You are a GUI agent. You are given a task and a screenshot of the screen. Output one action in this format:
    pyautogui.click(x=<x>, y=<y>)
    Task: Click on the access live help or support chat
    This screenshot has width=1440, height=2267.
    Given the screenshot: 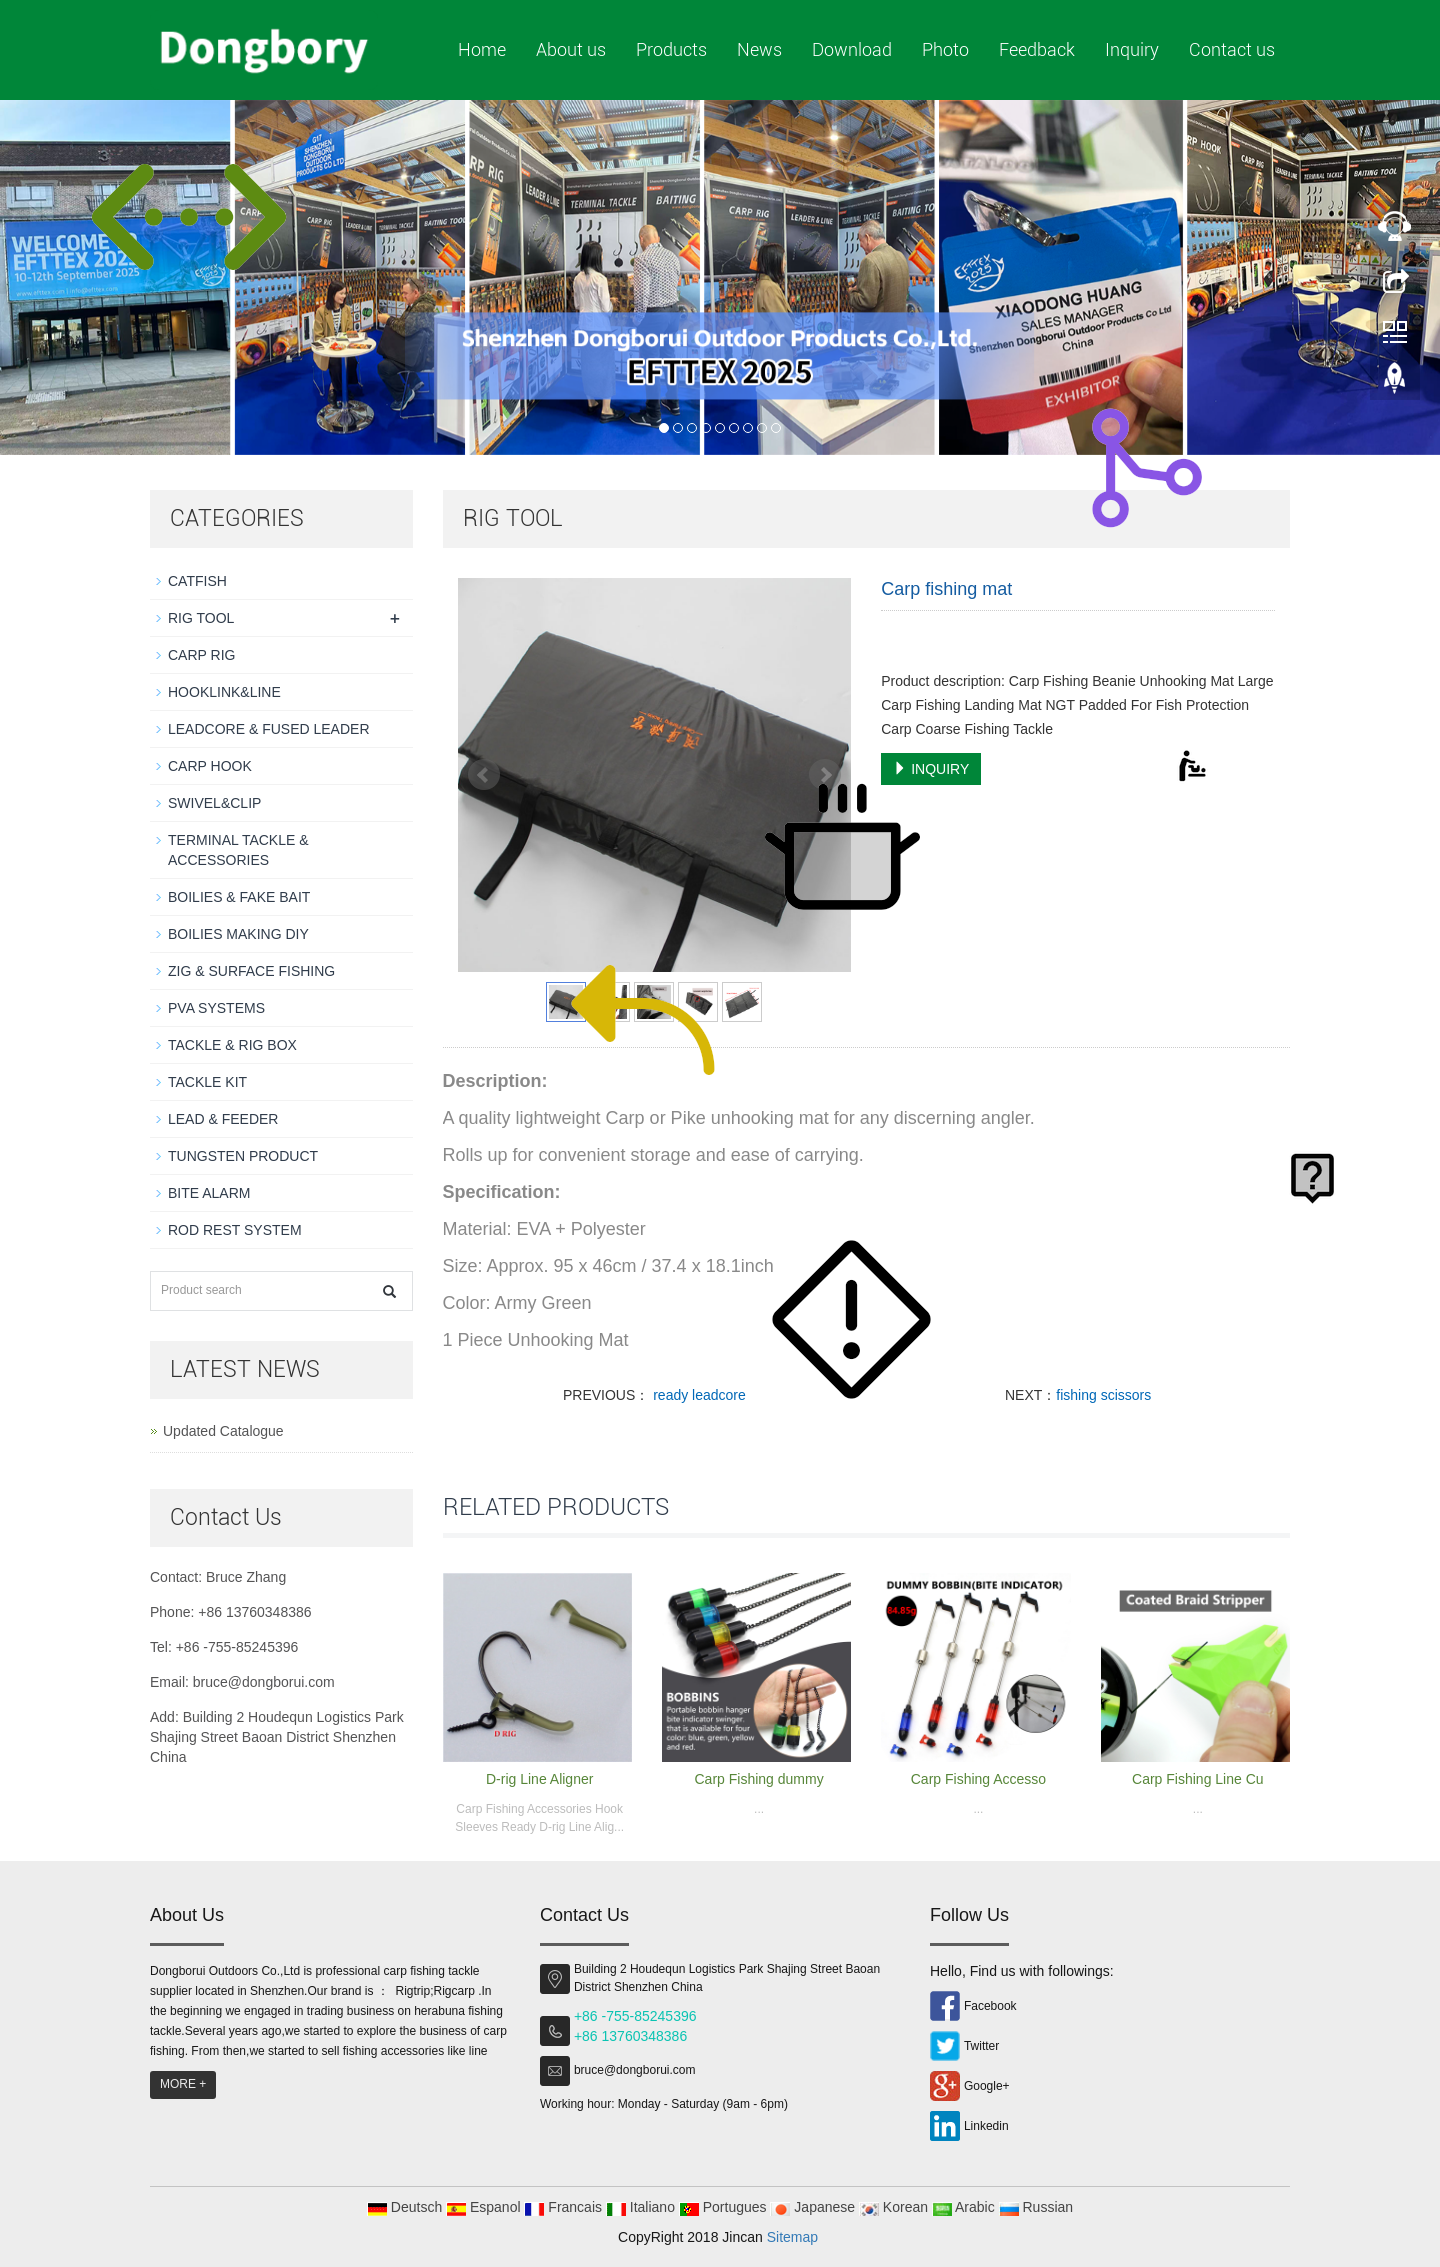 What is the action you would take?
    pyautogui.click(x=1312, y=1177)
    